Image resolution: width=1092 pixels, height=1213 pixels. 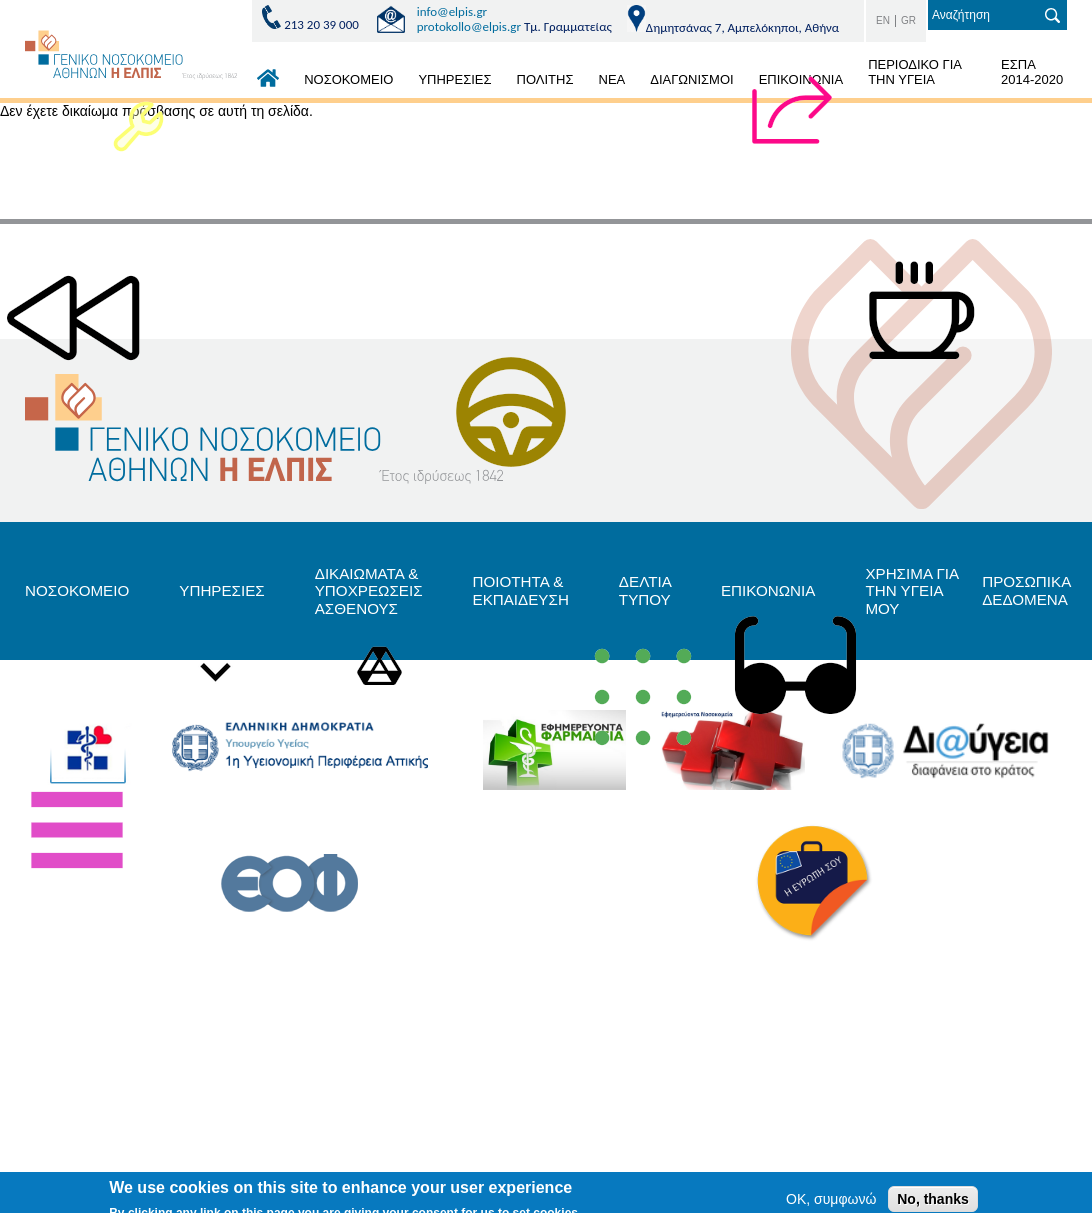 I want to click on expand a collapsed section or dropdown menu, so click(x=215, y=671).